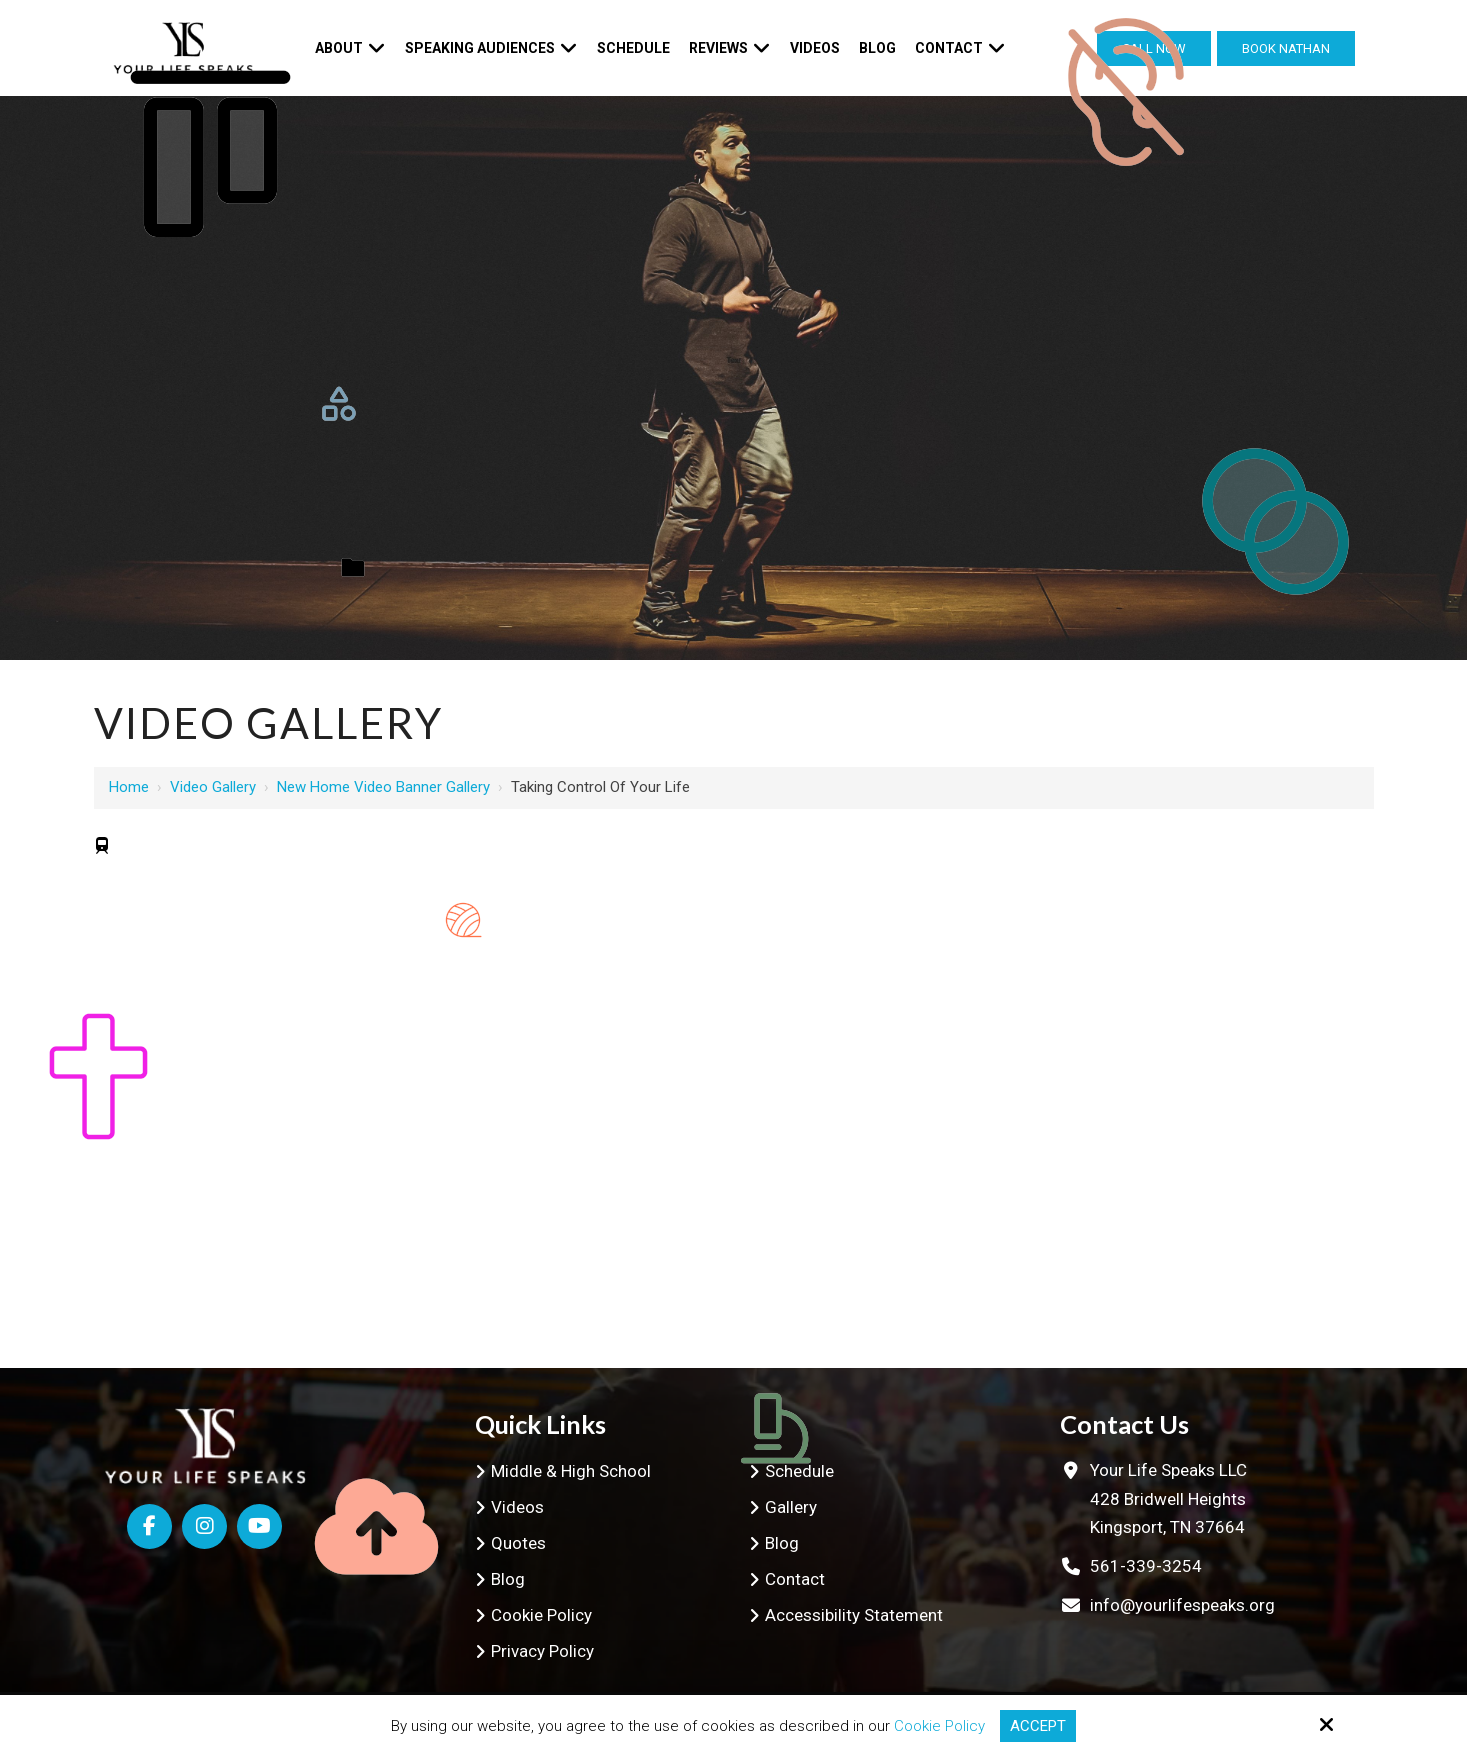 This screenshot has width=1467, height=1752. What do you see at coordinates (102, 845) in the screenshot?
I see `access train schedules or rail transit options` at bounding box center [102, 845].